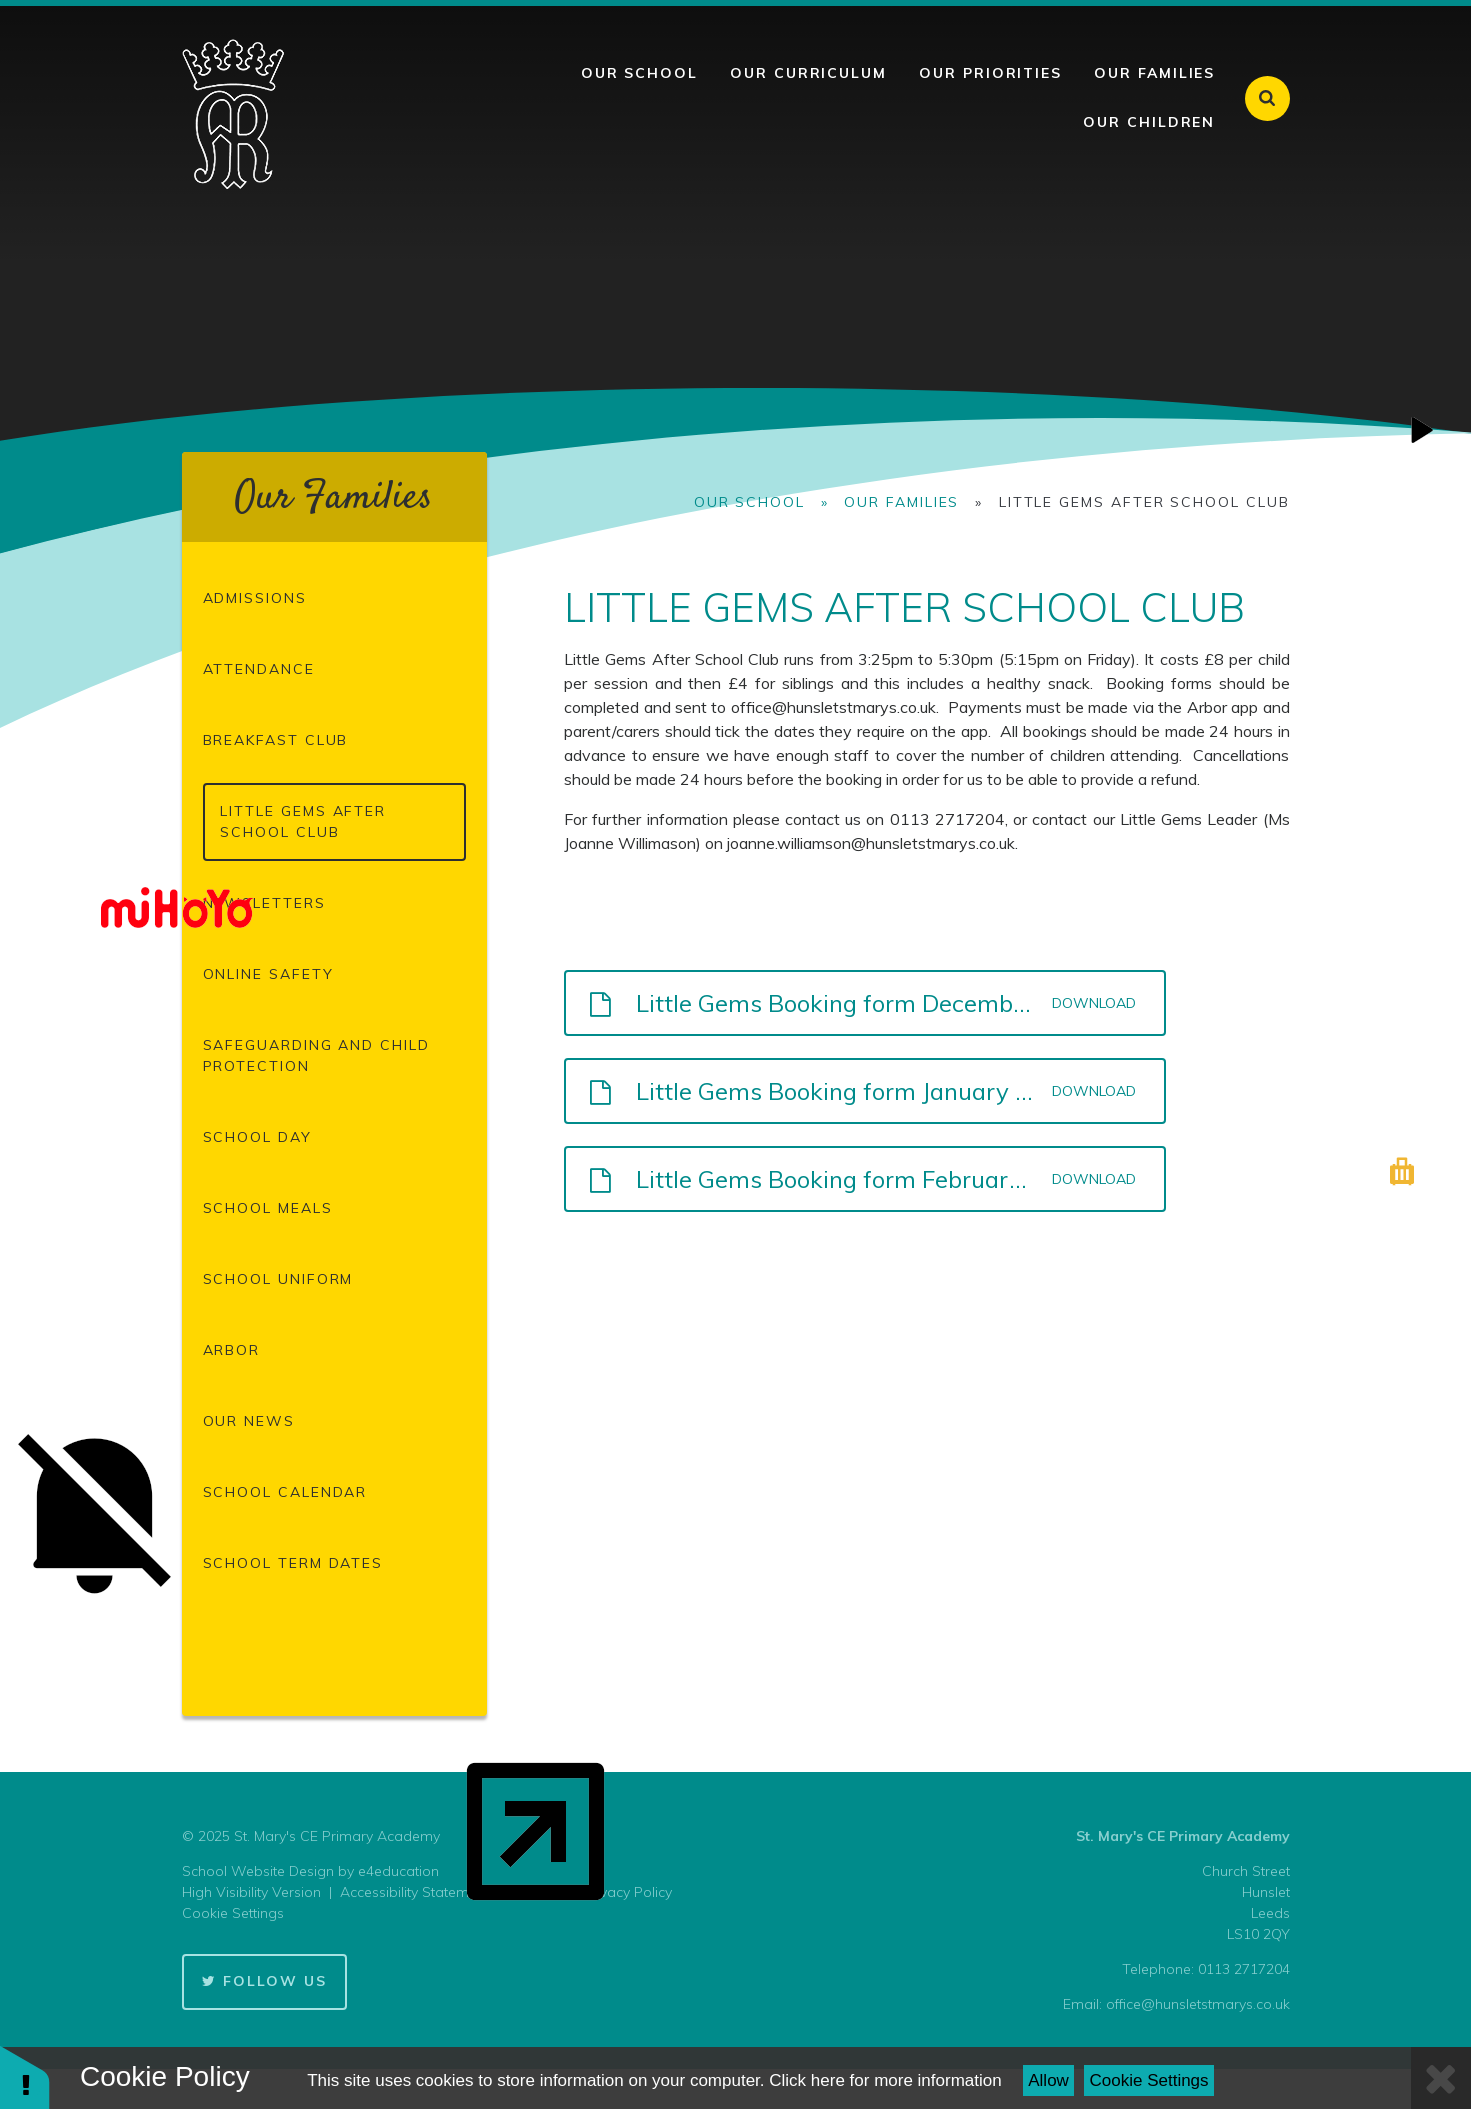 The width and height of the screenshot is (1471, 2109). What do you see at coordinates (177, 907) in the screenshot?
I see `visit miHoYo's official website or portal` at bounding box center [177, 907].